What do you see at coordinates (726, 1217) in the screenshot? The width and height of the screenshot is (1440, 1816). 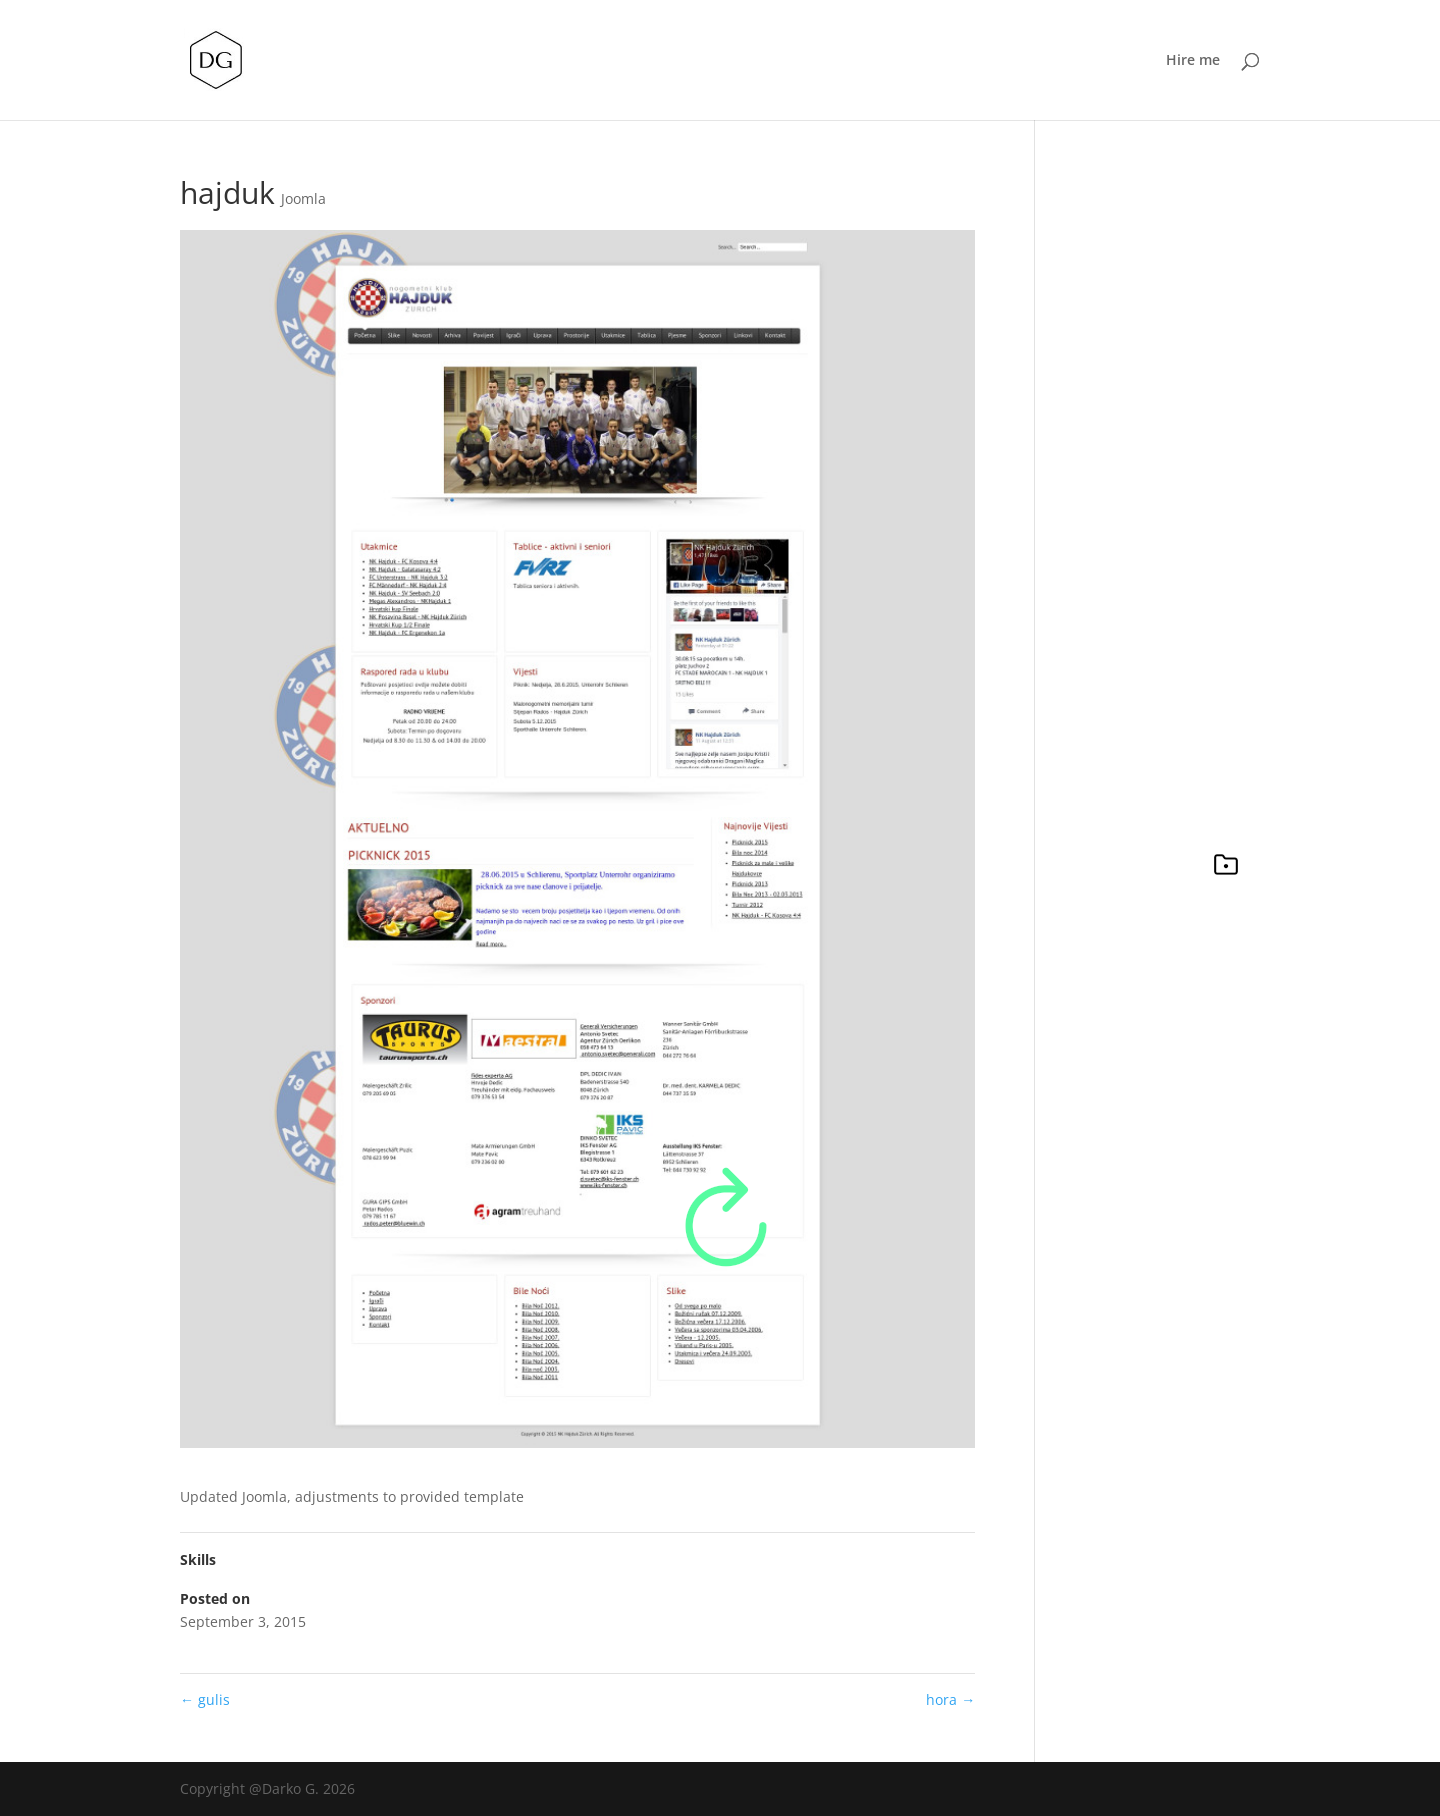 I see `refresh or reload the current page` at bounding box center [726, 1217].